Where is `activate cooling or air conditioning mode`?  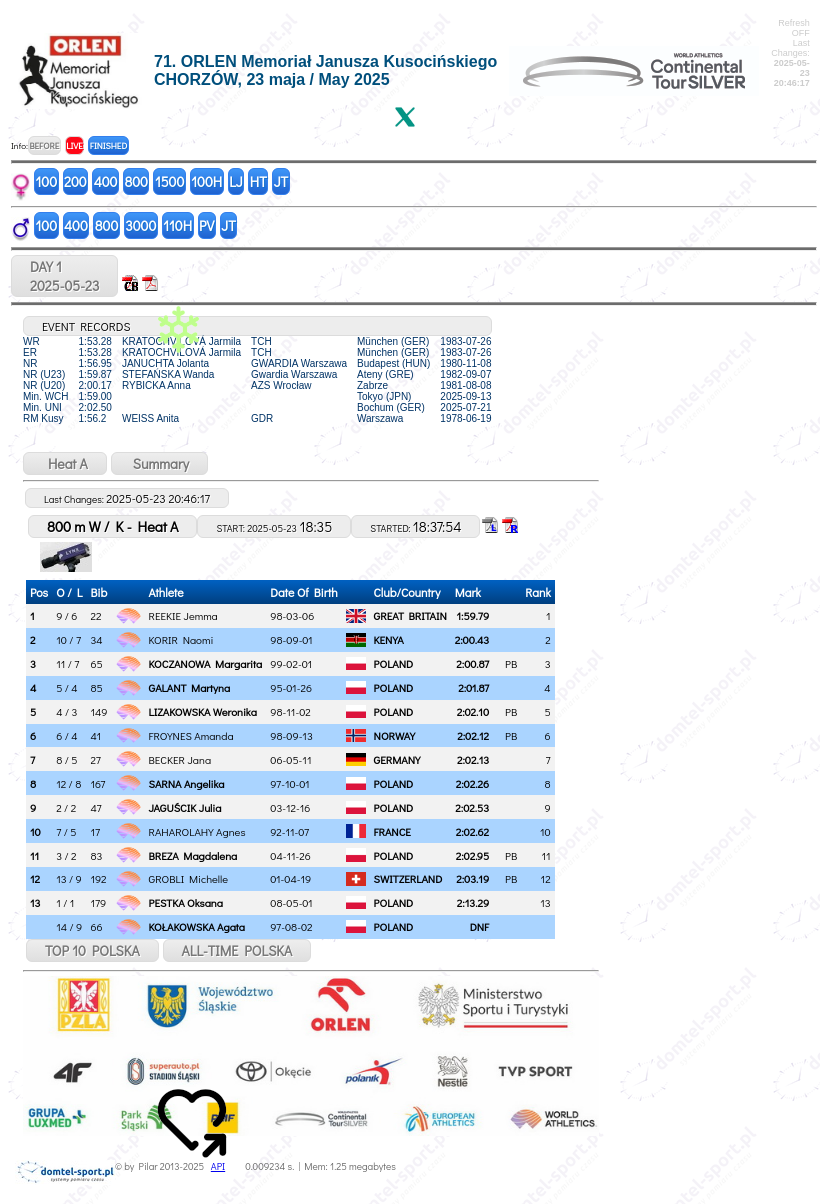 activate cooling or air conditioning mode is located at coordinates (178, 329).